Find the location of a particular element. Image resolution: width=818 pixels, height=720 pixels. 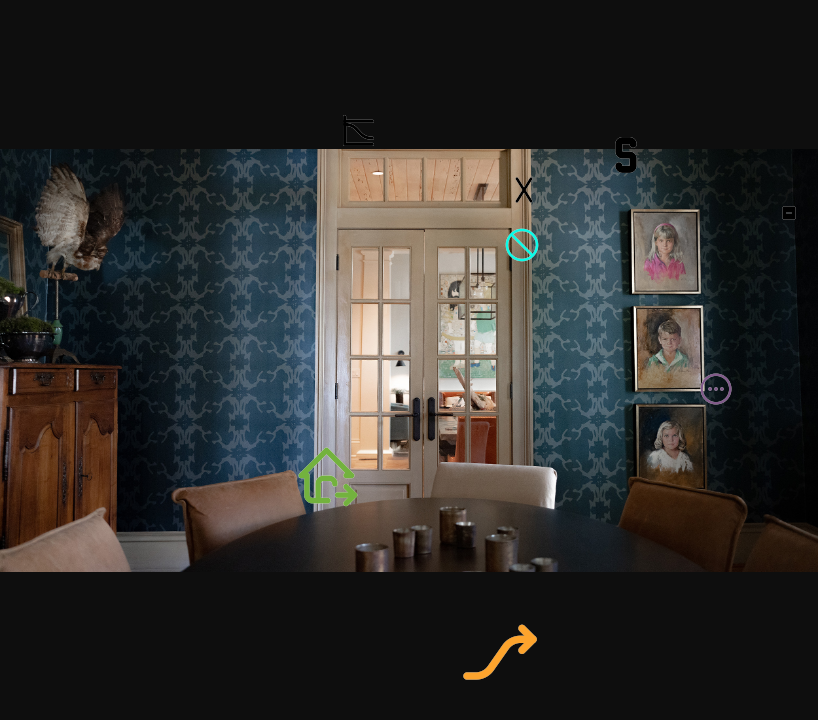

view more options is located at coordinates (716, 389).